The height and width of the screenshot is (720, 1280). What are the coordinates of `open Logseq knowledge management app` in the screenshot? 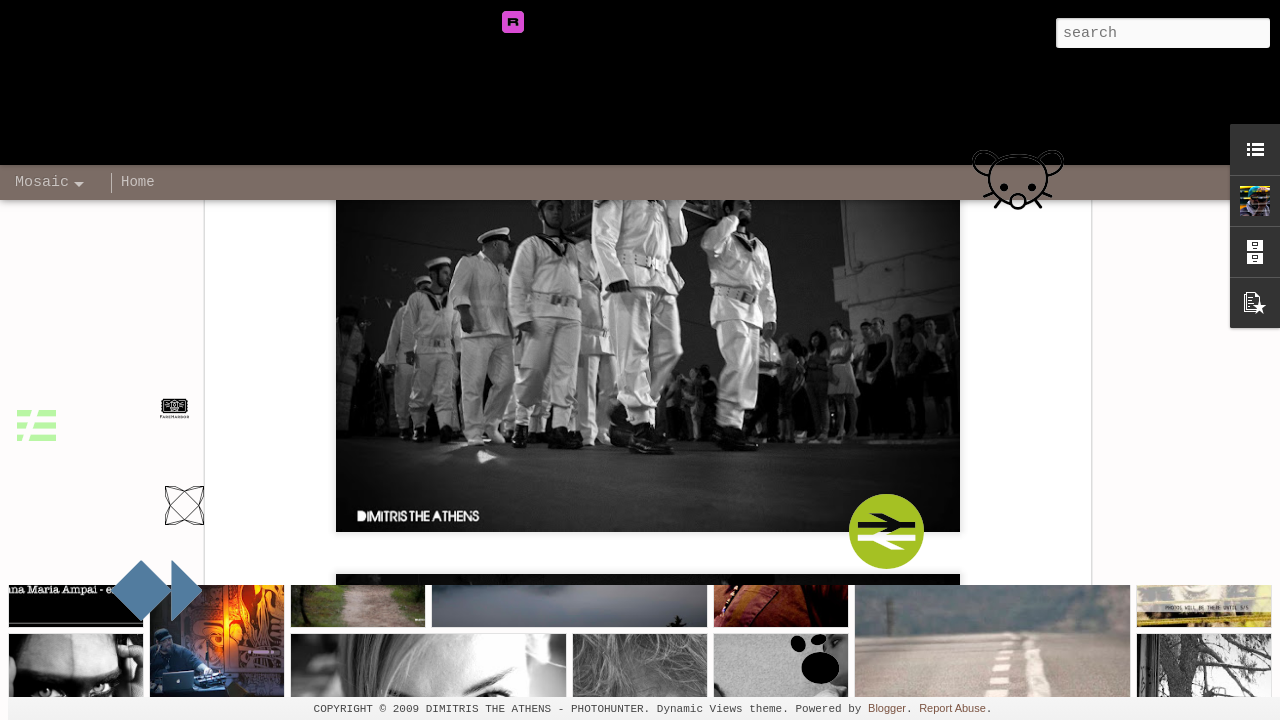 It's located at (815, 659).